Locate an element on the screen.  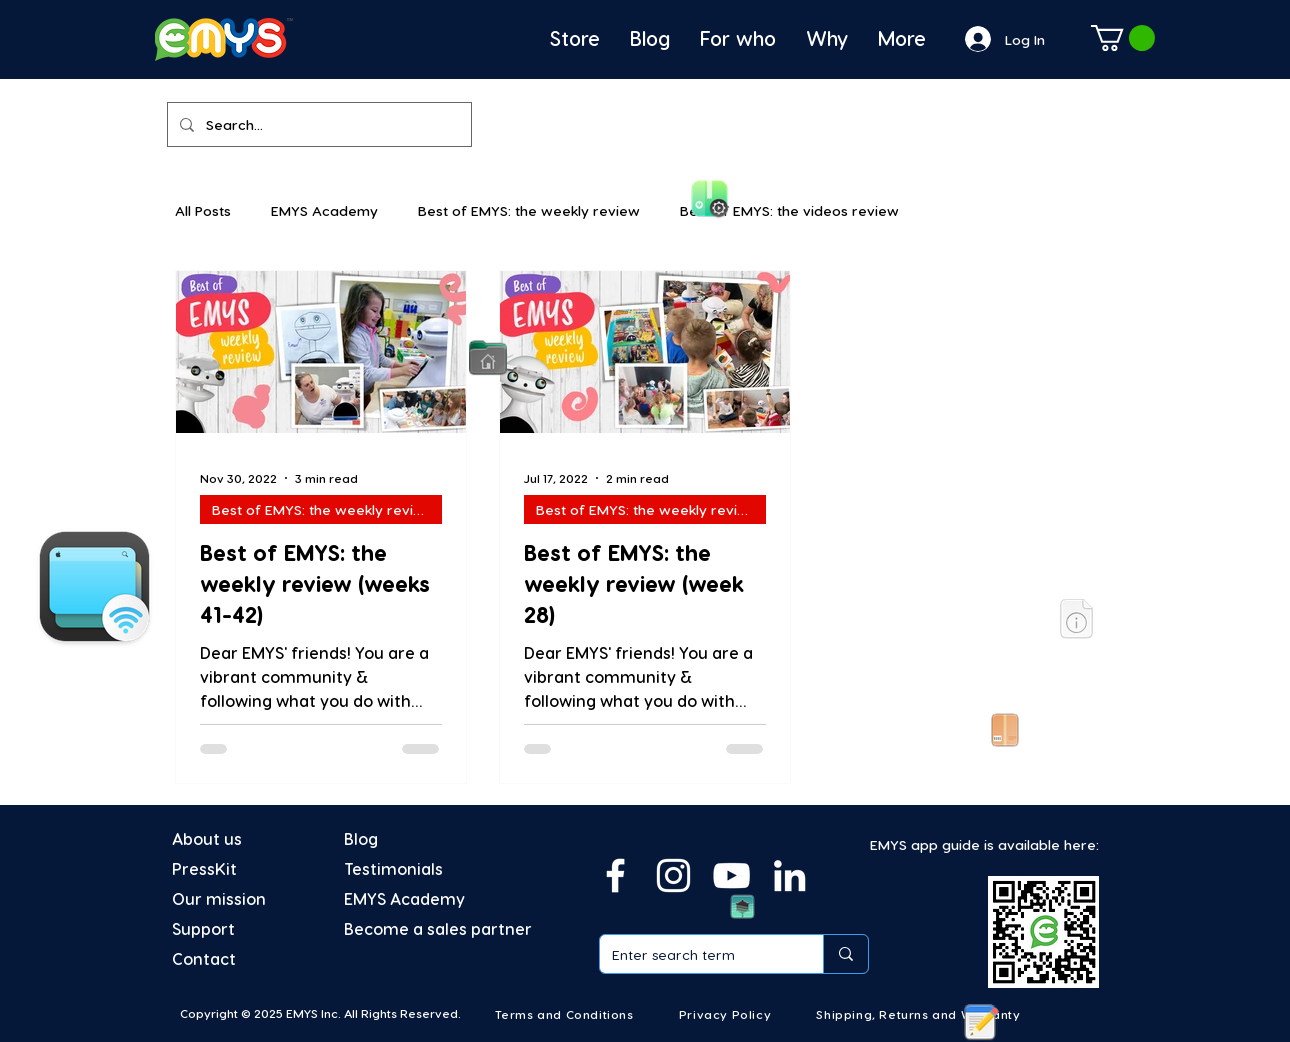
access your home folder is located at coordinates (488, 357).